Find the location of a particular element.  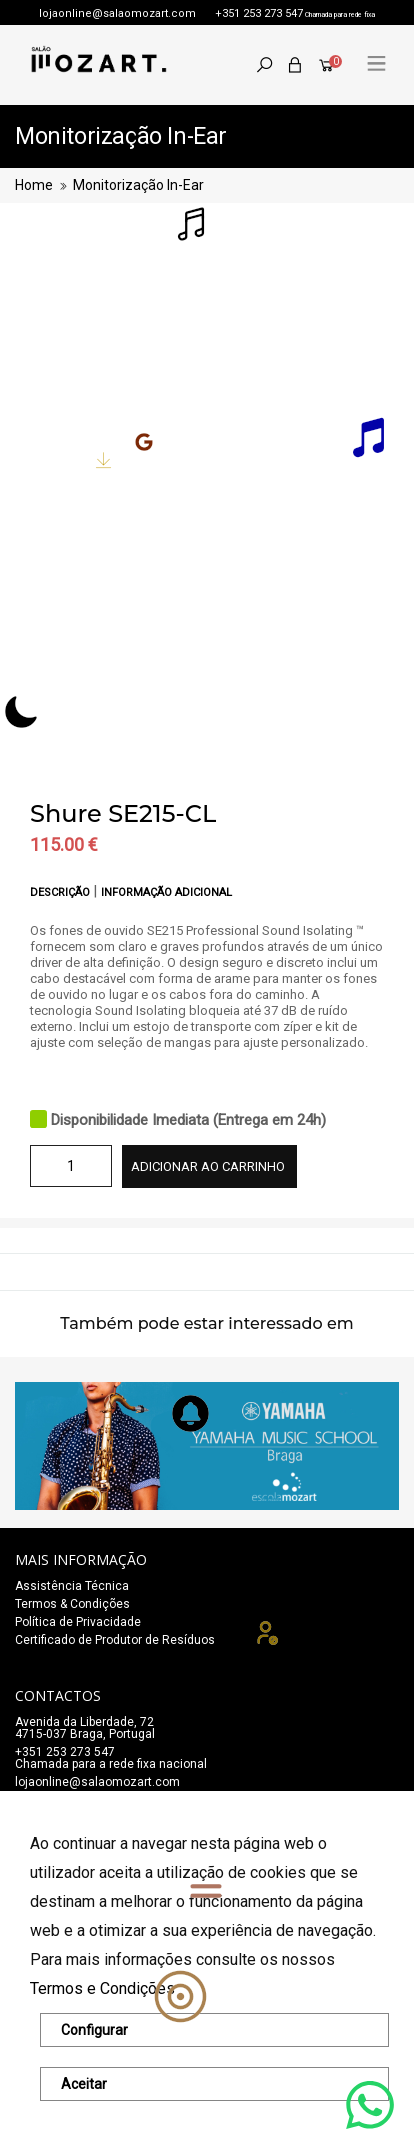

cancel or block a user account is located at coordinates (265, 1632).